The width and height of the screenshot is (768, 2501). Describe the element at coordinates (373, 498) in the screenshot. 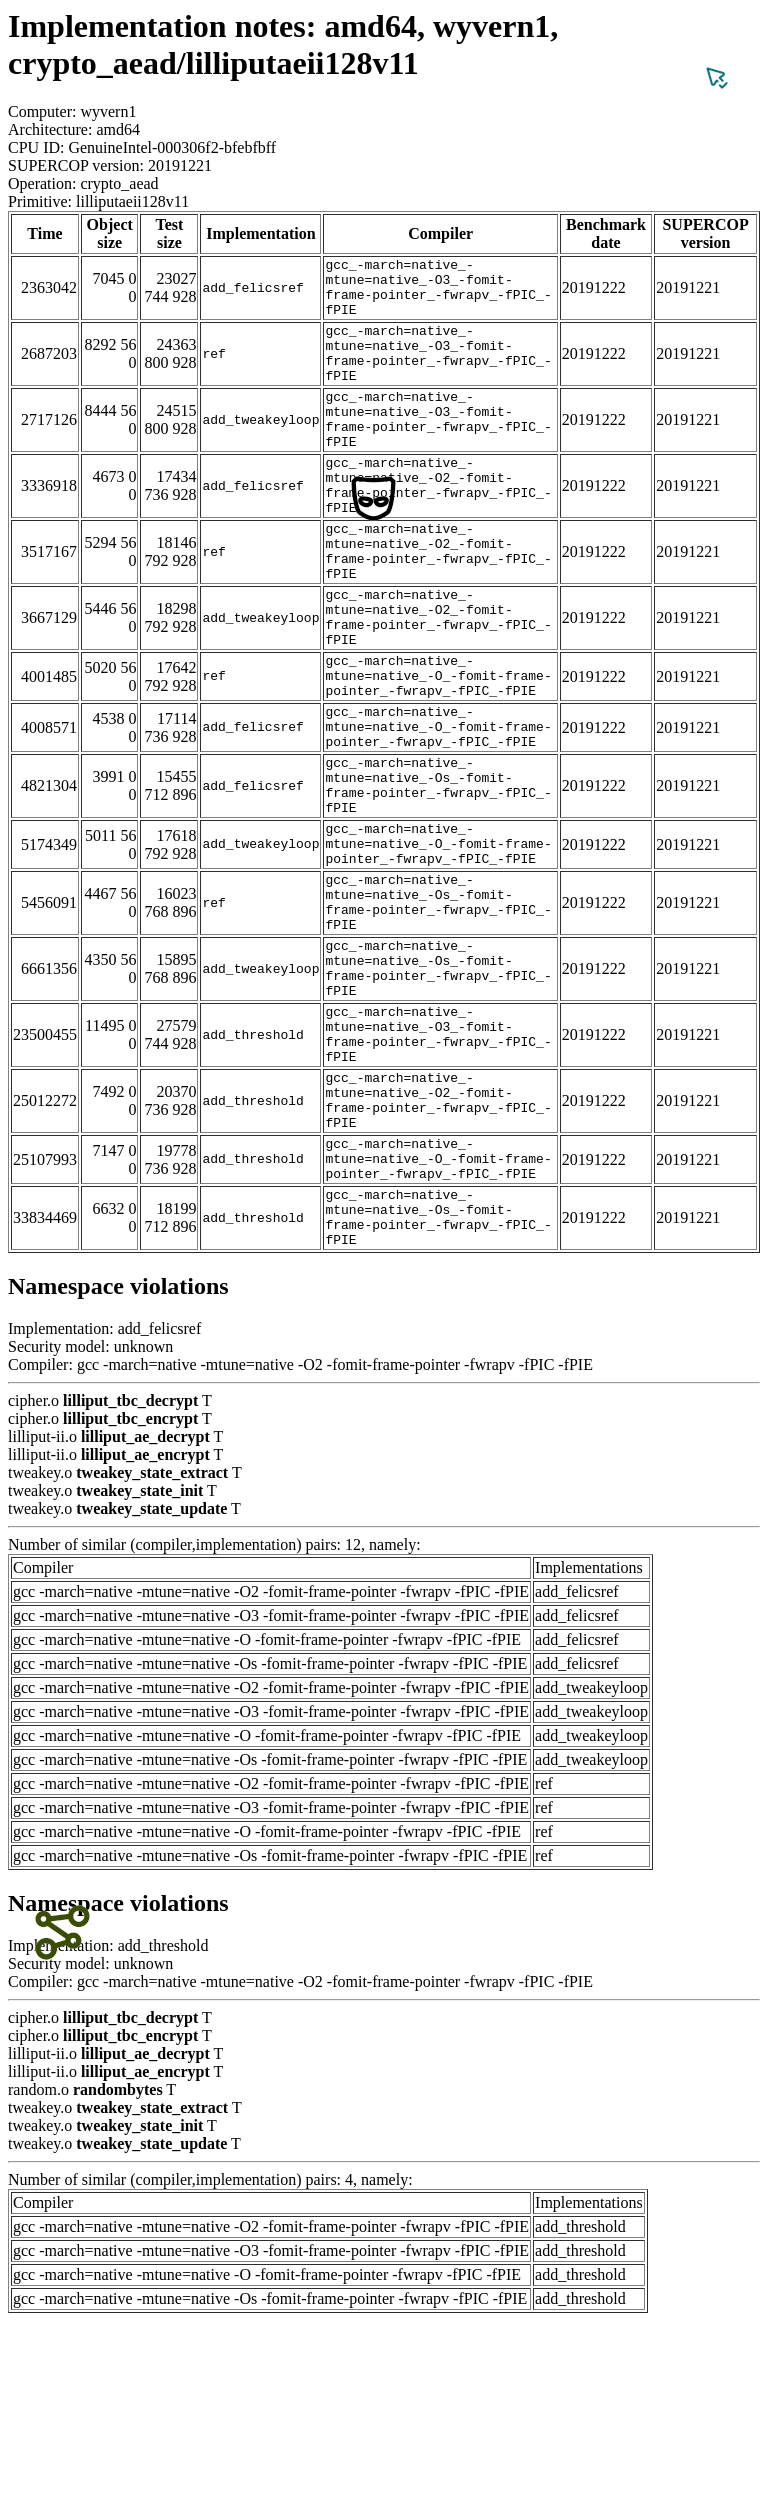

I see `open the Grindr app` at that location.